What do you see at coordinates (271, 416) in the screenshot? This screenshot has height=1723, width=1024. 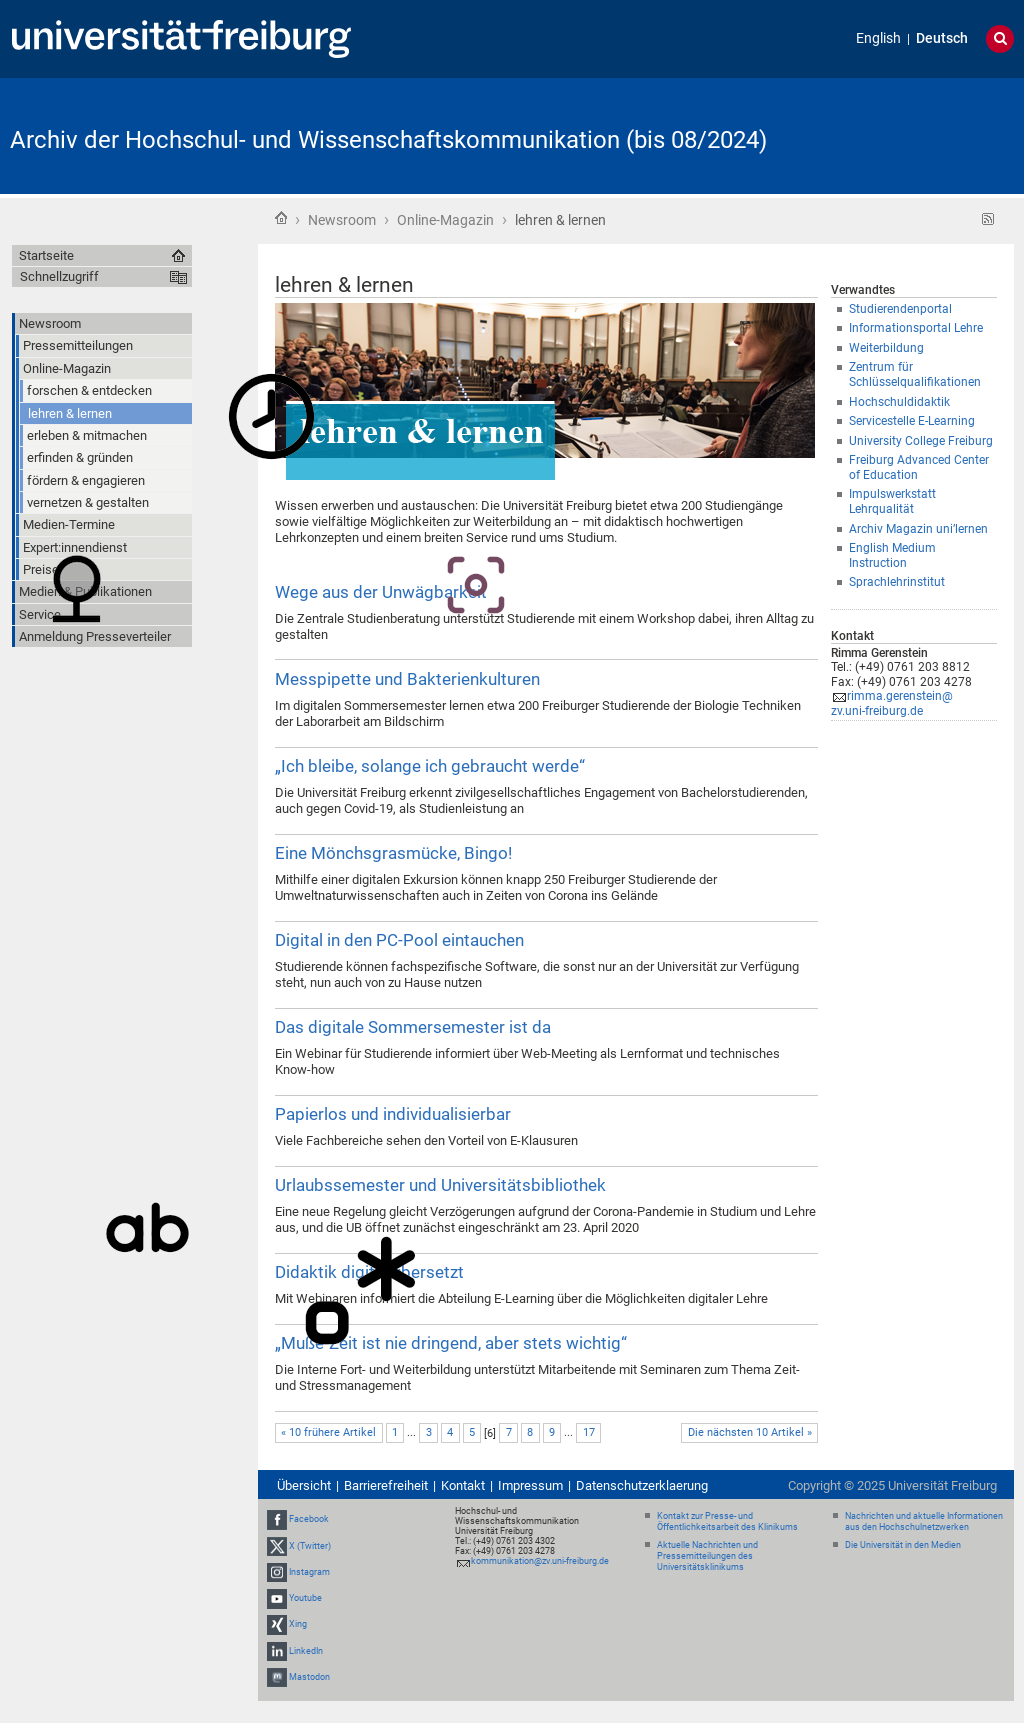 I see `indicates 8 o'clock time` at bounding box center [271, 416].